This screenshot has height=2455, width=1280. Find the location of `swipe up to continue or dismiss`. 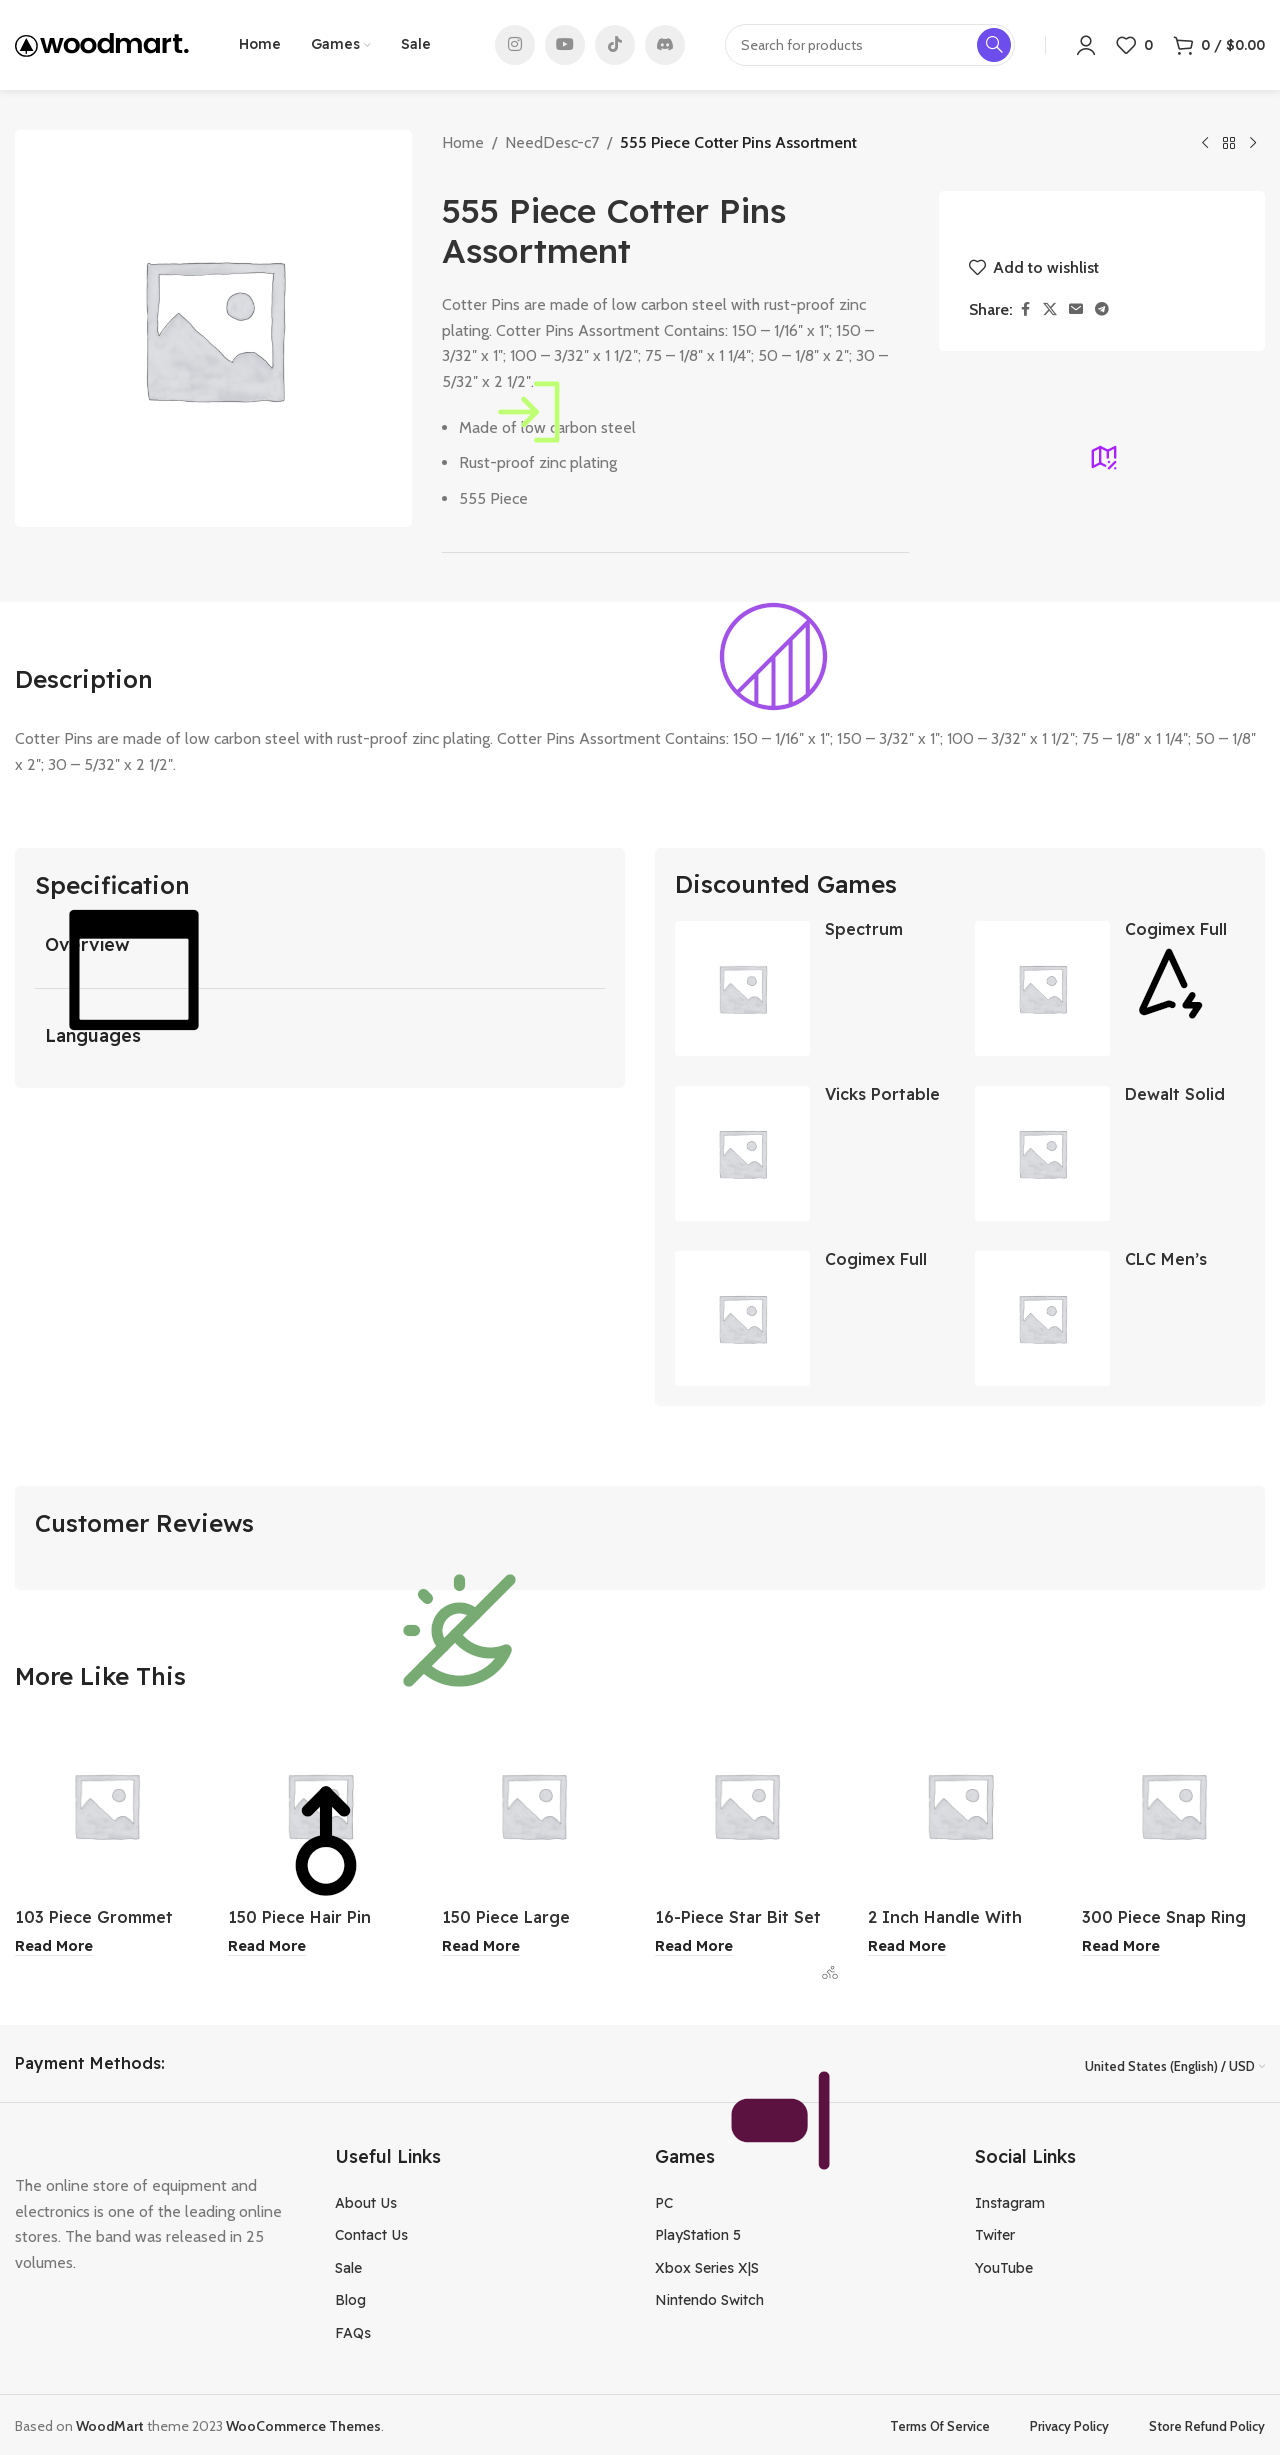

swipe up to continue or dismiss is located at coordinates (326, 1841).